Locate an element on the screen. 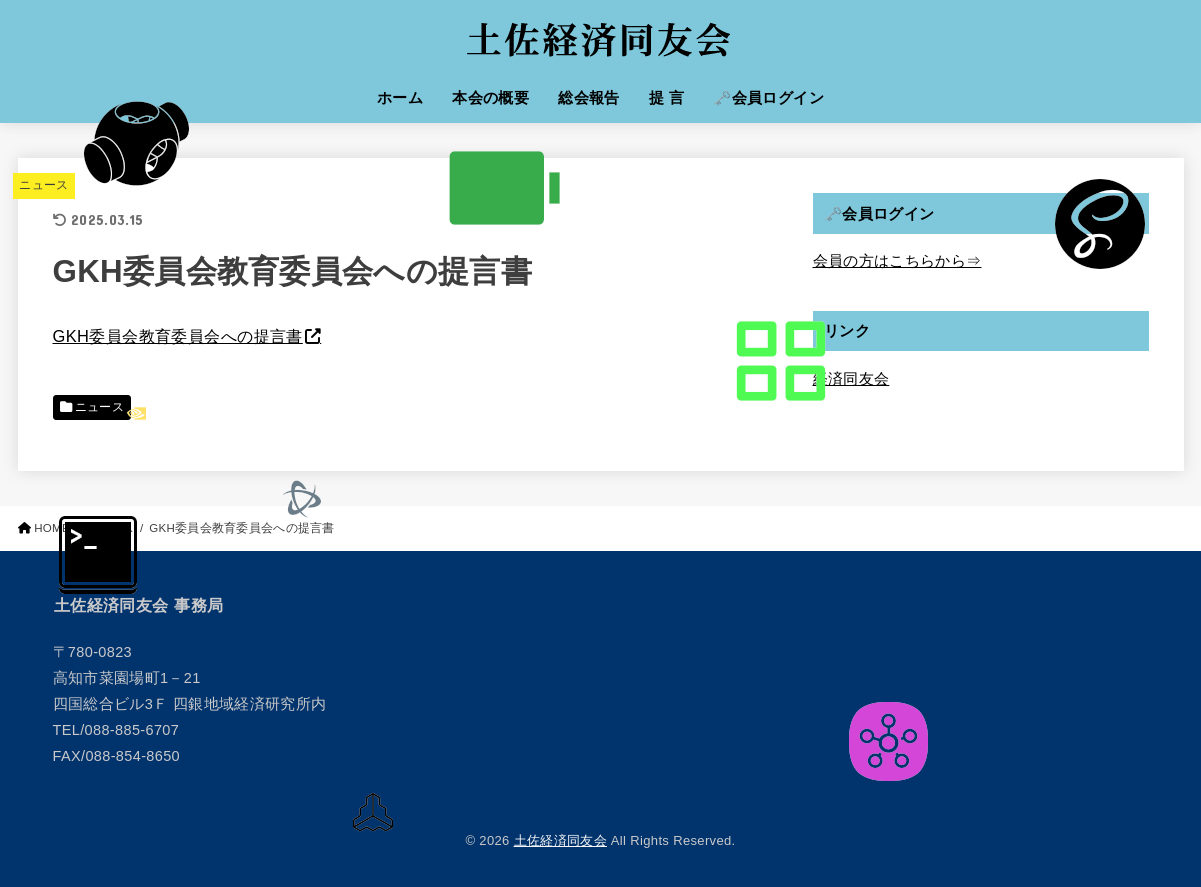 The width and height of the screenshot is (1201, 887). switch to gallery view is located at coordinates (781, 361).